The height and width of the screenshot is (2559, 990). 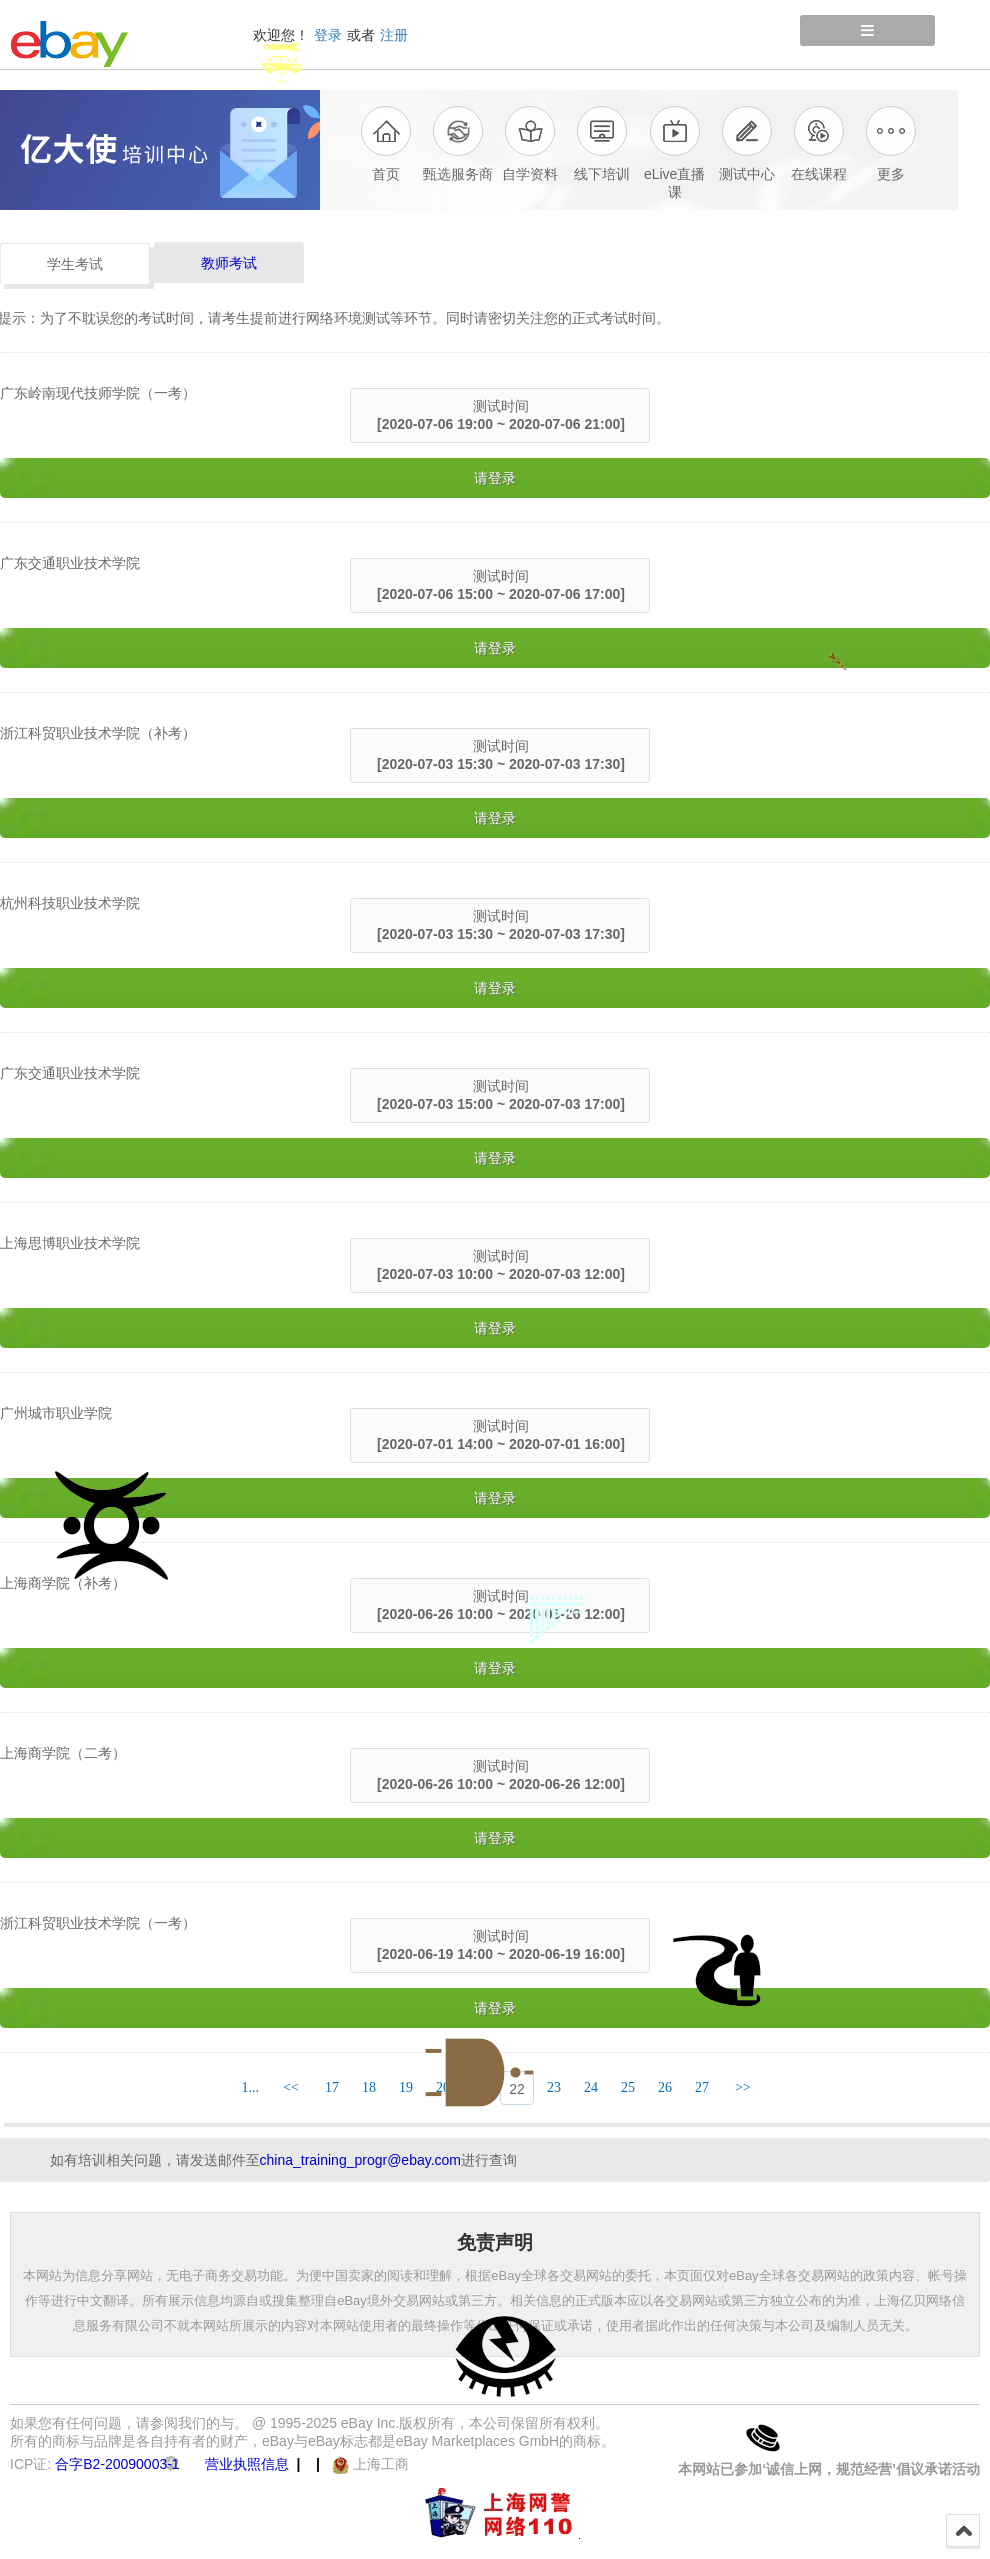 What do you see at coordinates (717, 1966) in the screenshot?
I see `start your journey or adventure` at bounding box center [717, 1966].